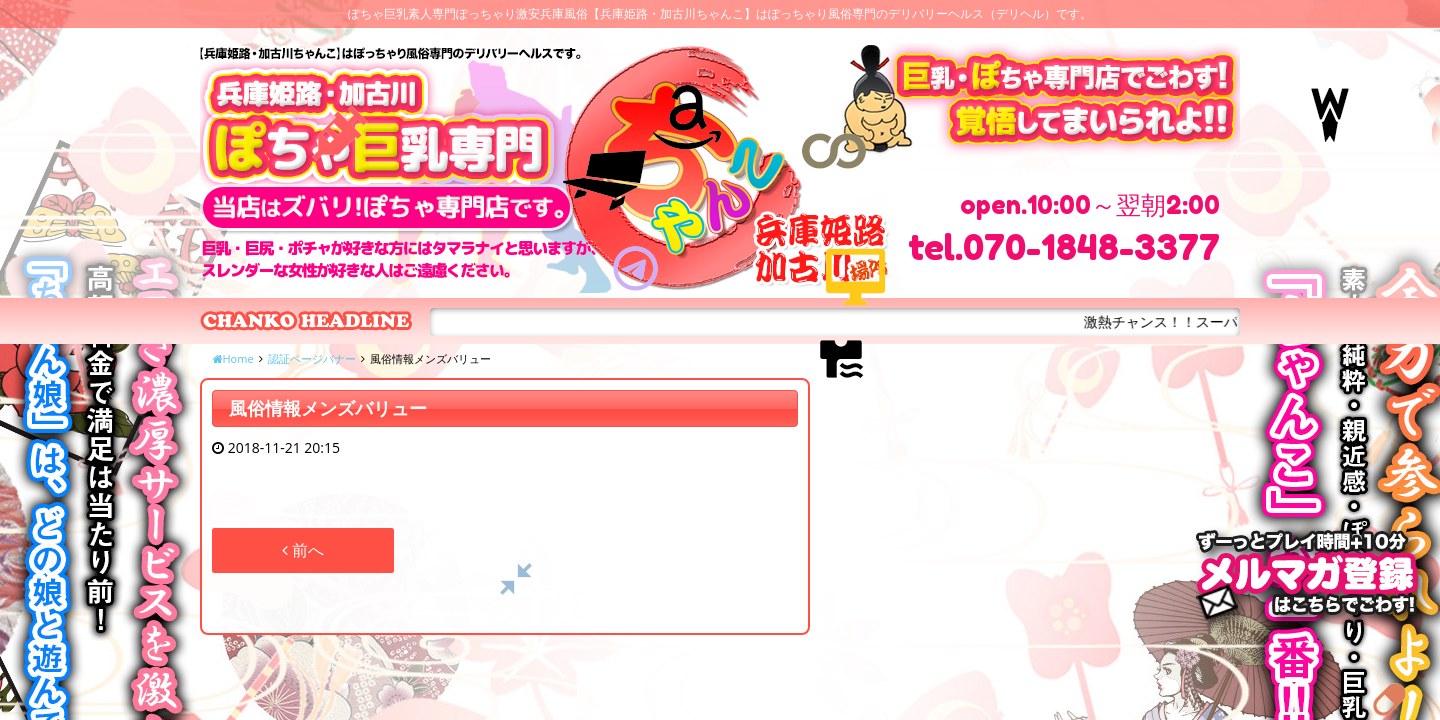 This screenshot has height=720, width=1440. What do you see at coordinates (1330, 115) in the screenshot?
I see `WP Rocket plugin logo` at bounding box center [1330, 115].